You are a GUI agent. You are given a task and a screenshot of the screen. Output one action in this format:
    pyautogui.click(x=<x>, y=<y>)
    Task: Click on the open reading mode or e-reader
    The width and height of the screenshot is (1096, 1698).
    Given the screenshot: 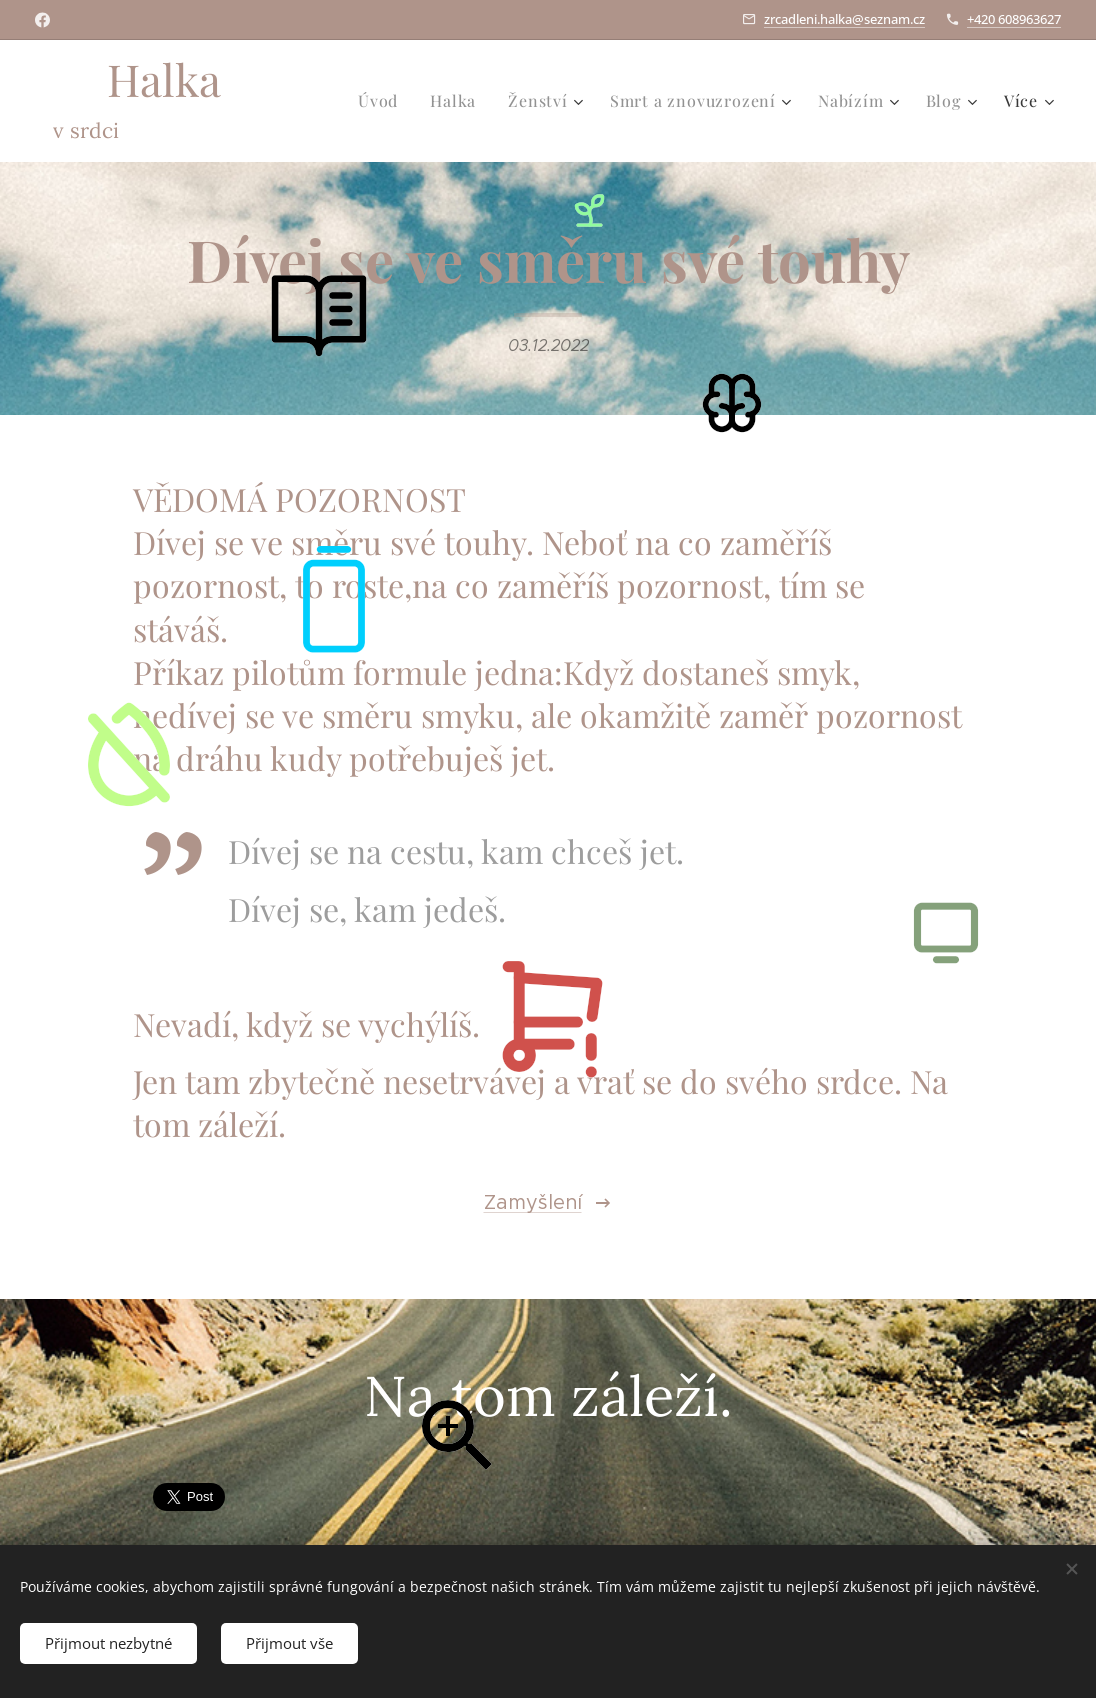 What is the action you would take?
    pyautogui.click(x=319, y=309)
    